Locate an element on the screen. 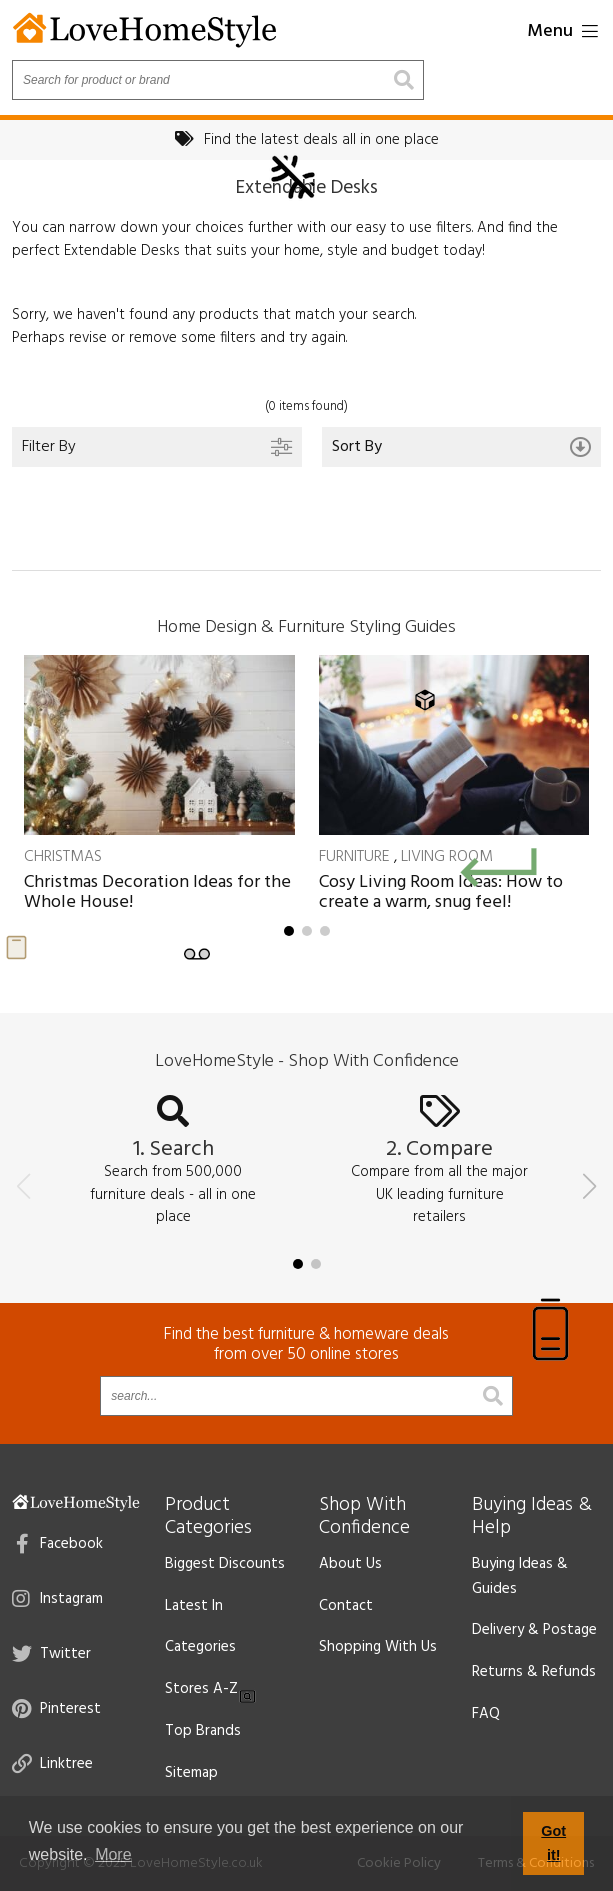  indicates medium battery level is located at coordinates (550, 1330).